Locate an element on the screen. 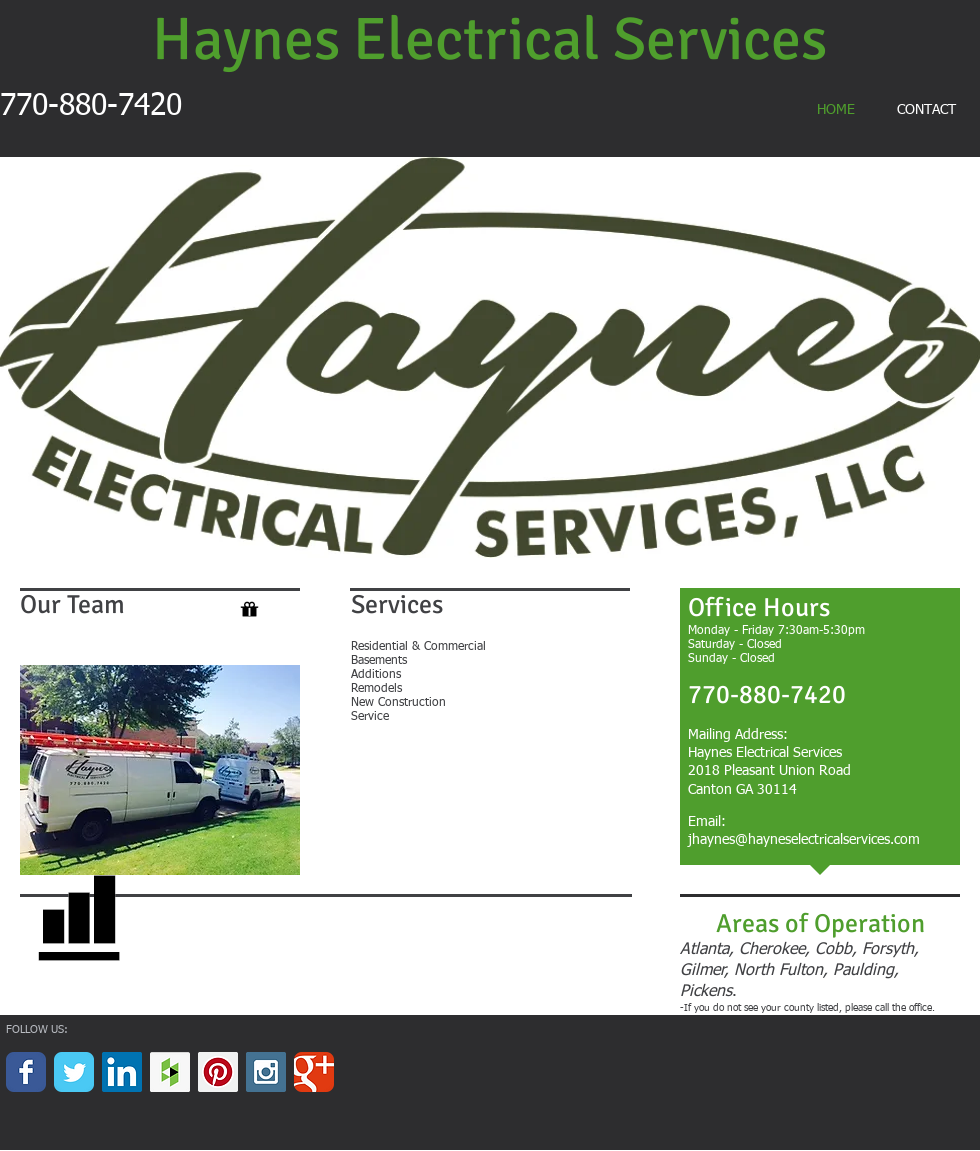 This screenshot has height=1151, width=980. open Apple Numbers spreadsheet app is located at coordinates (77, 918).